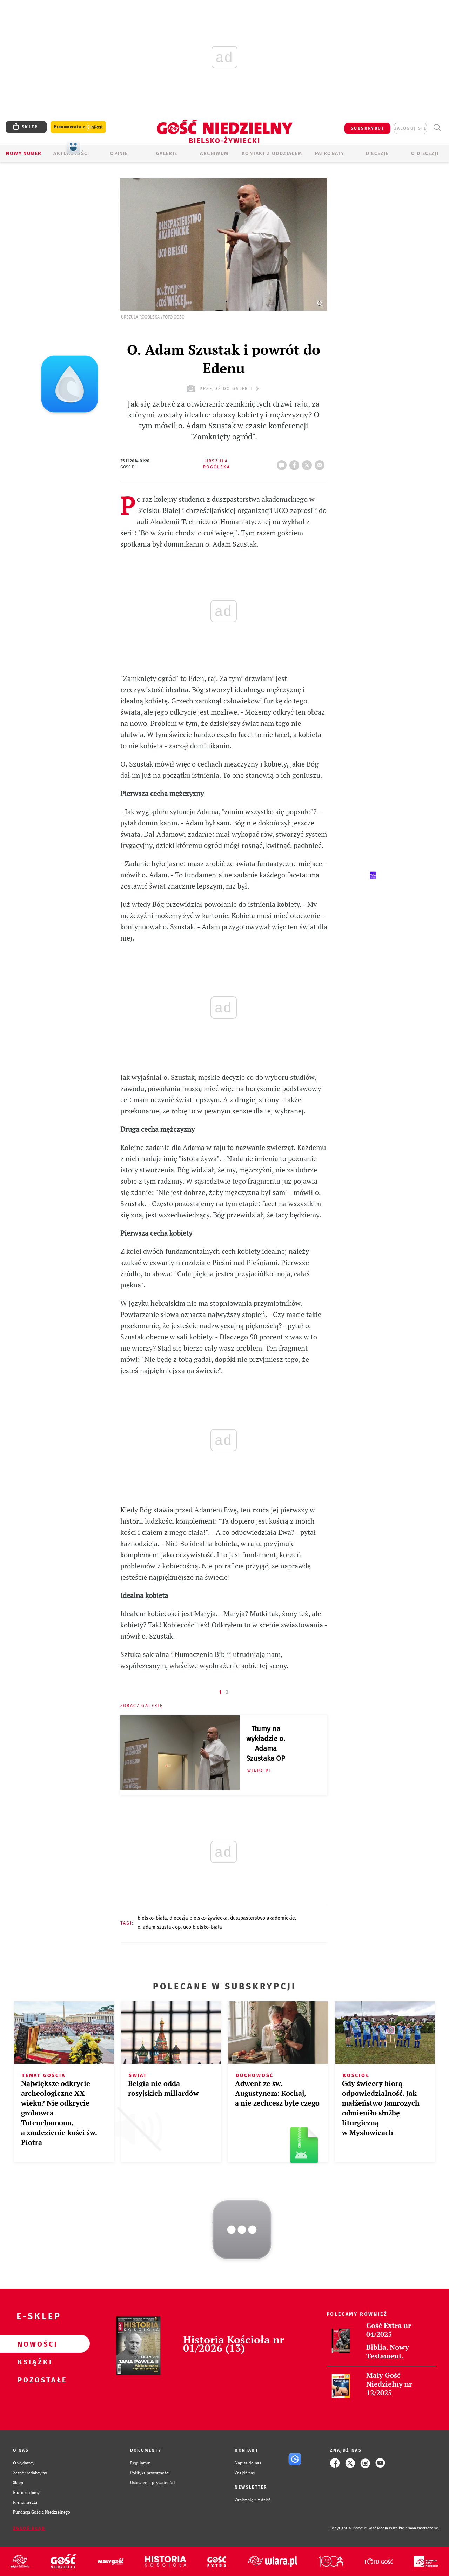 The width and height of the screenshot is (449, 2576). What do you see at coordinates (242, 2230) in the screenshot?
I see `access other or miscellaneous preferences` at bounding box center [242, 2230].